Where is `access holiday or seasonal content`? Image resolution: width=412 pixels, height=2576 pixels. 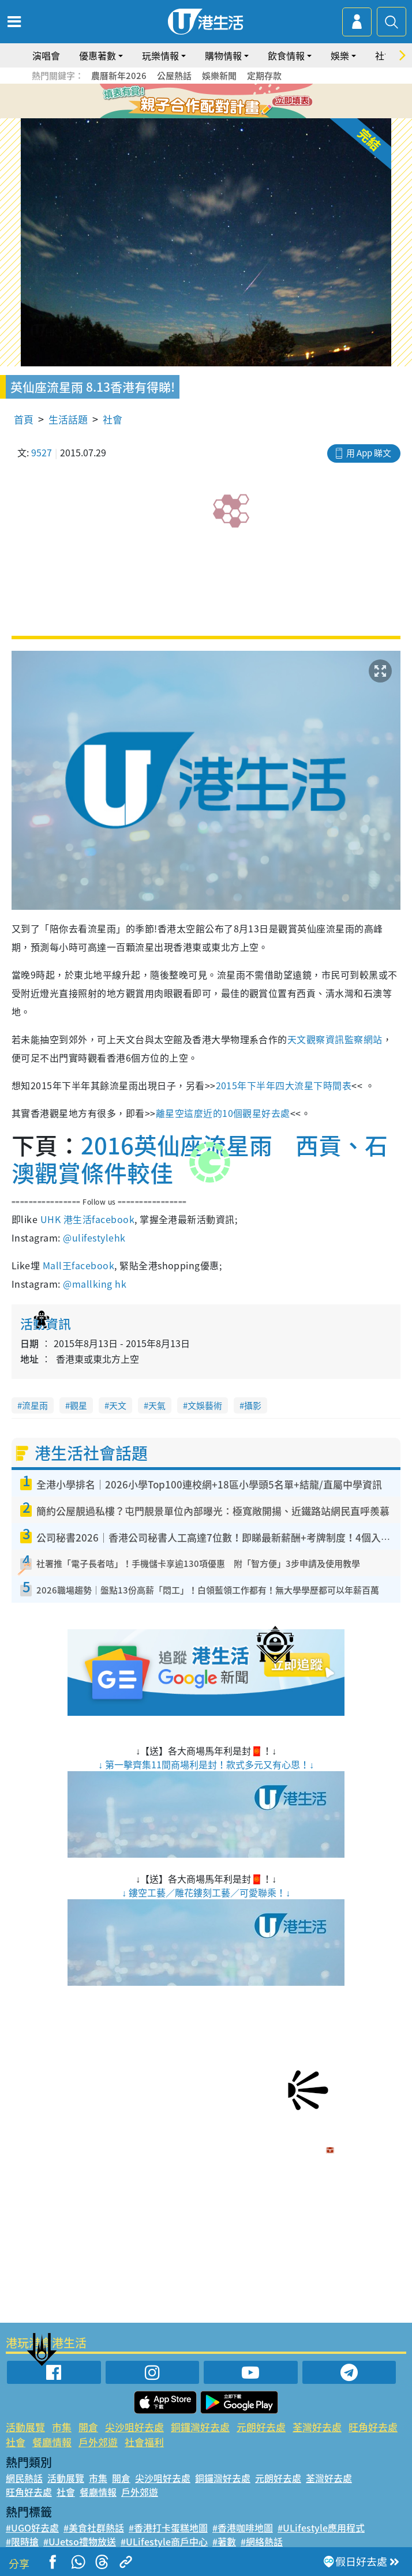
access holiday or seasonal content is located at coordinates (42, 1319).